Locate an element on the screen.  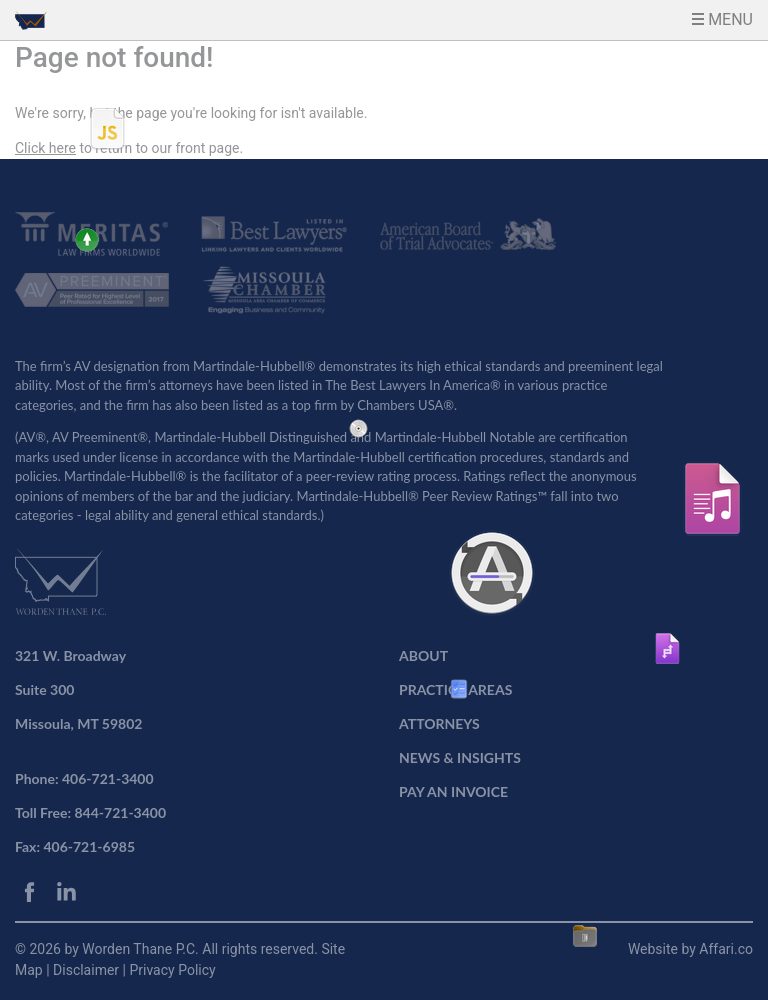
audio playlist file type indicator is located at coordinates (712, 498).